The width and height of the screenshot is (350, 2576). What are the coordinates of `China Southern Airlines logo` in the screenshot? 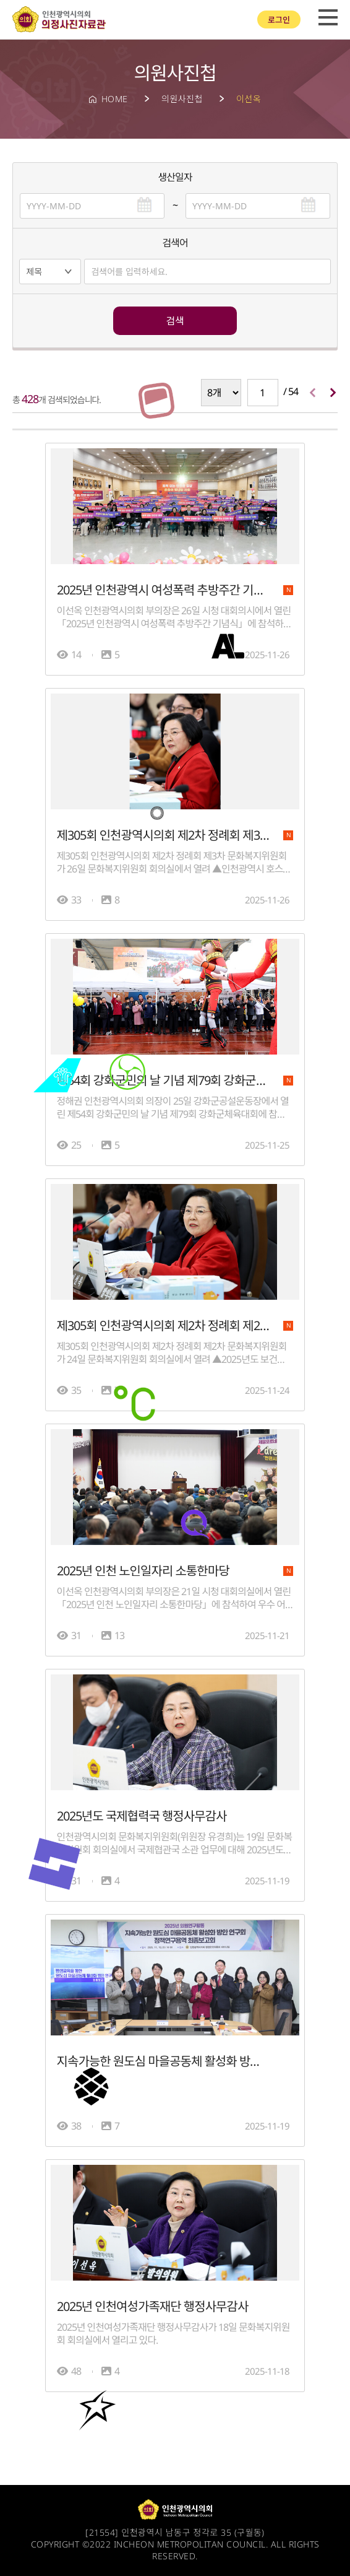 It's located at (57, 1075).